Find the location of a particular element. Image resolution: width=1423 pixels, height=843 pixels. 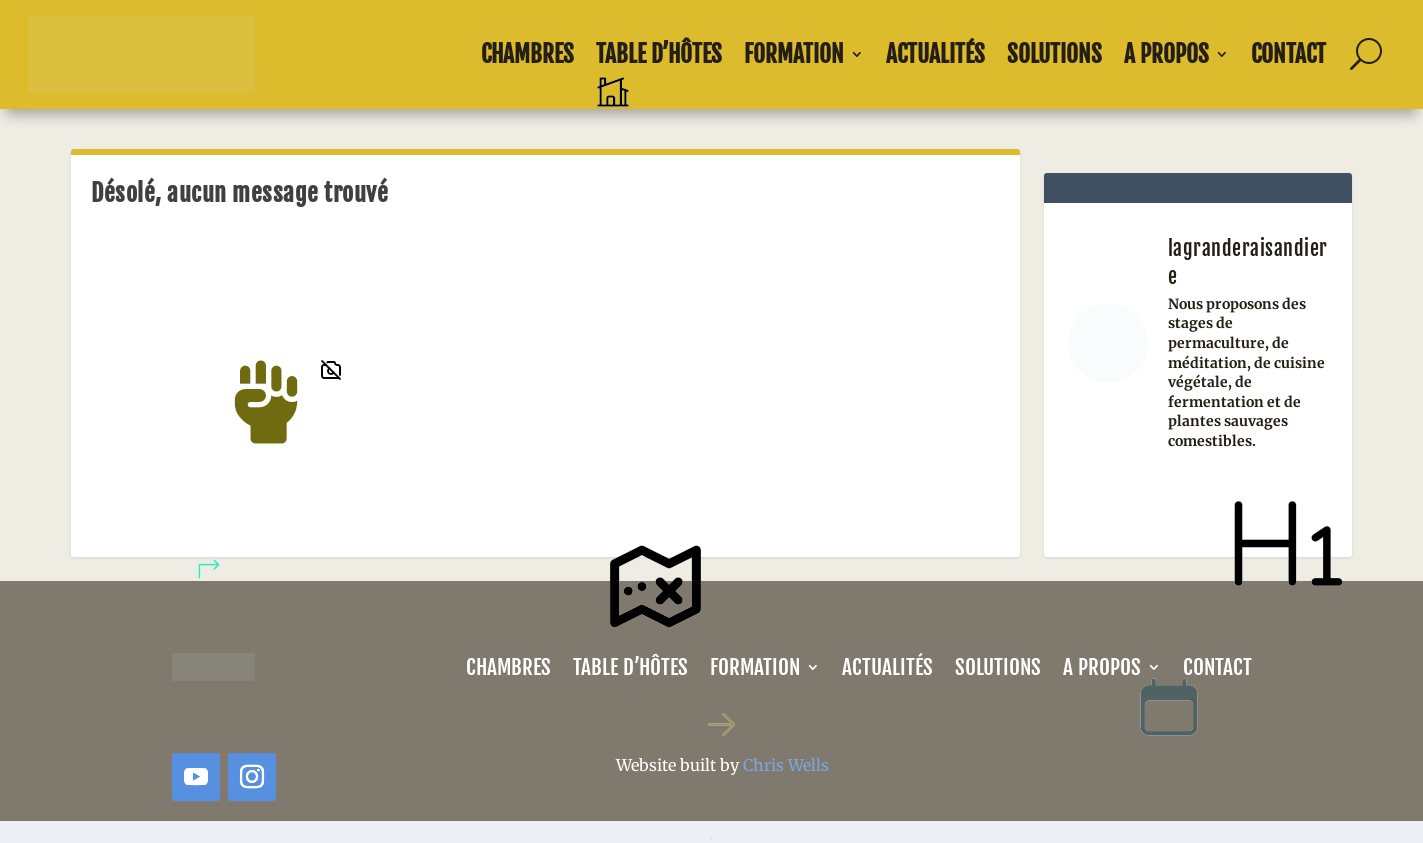

navigate to home screen is located at coordinates (613, 92).